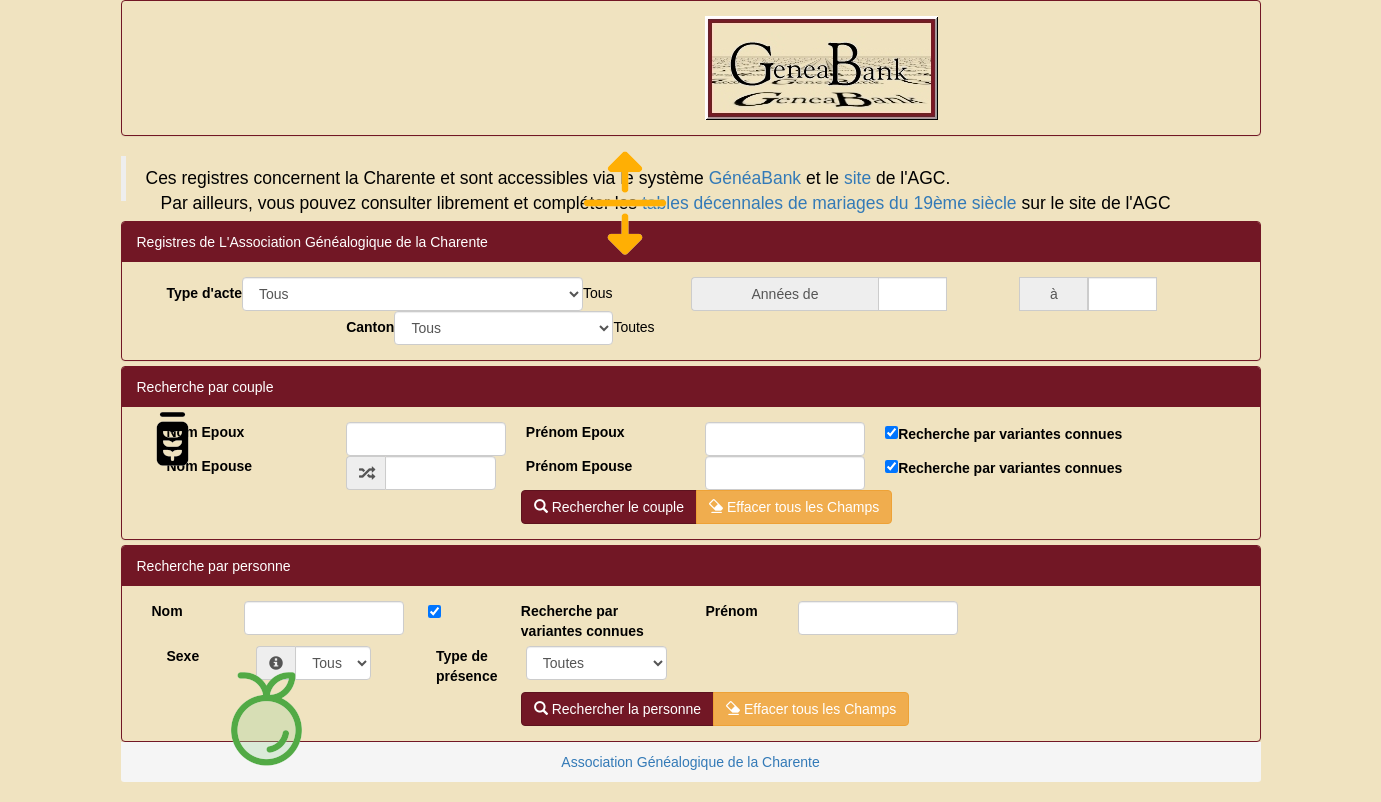  I want to click on expand content vertically, so click(625, 203).